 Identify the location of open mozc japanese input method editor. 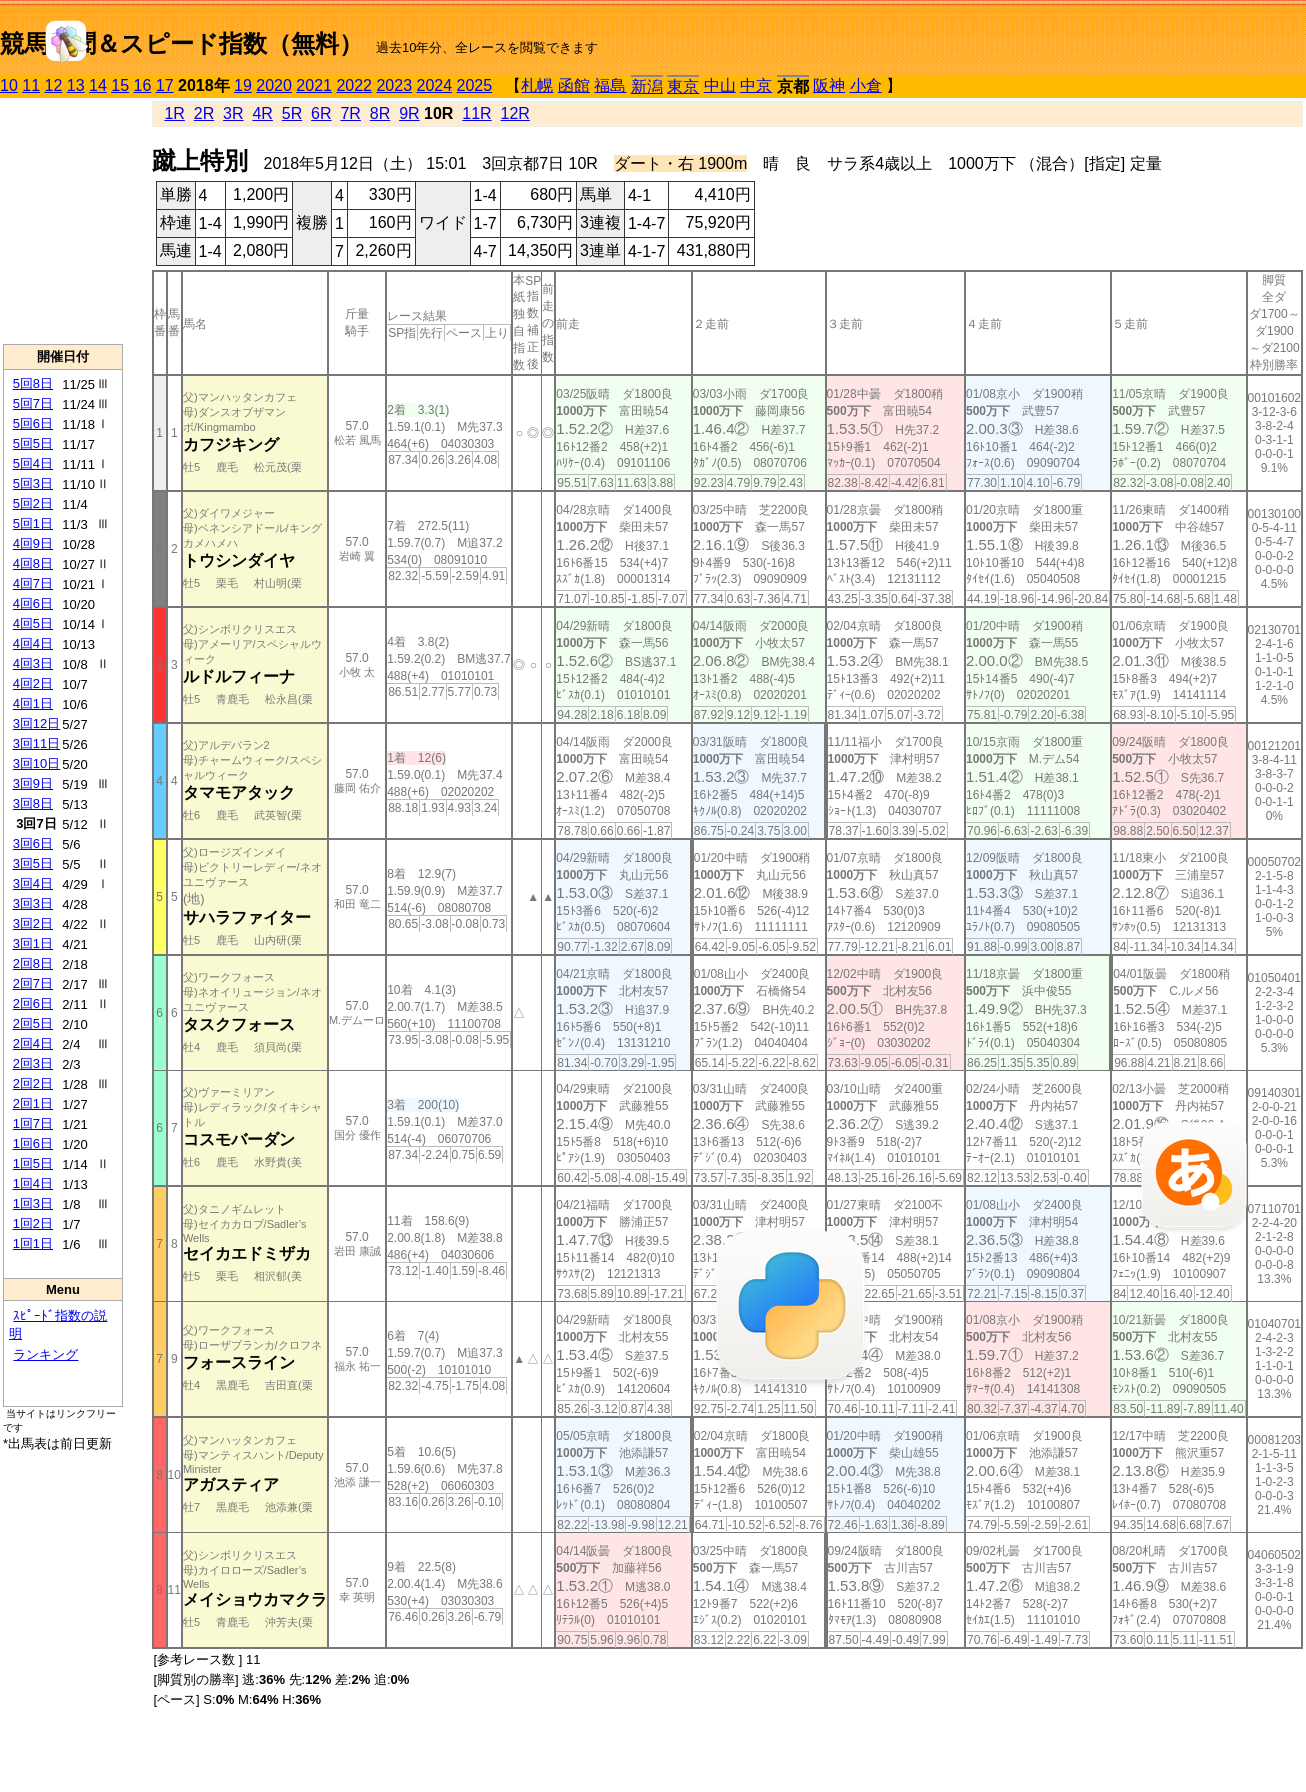
(1194, 1175).